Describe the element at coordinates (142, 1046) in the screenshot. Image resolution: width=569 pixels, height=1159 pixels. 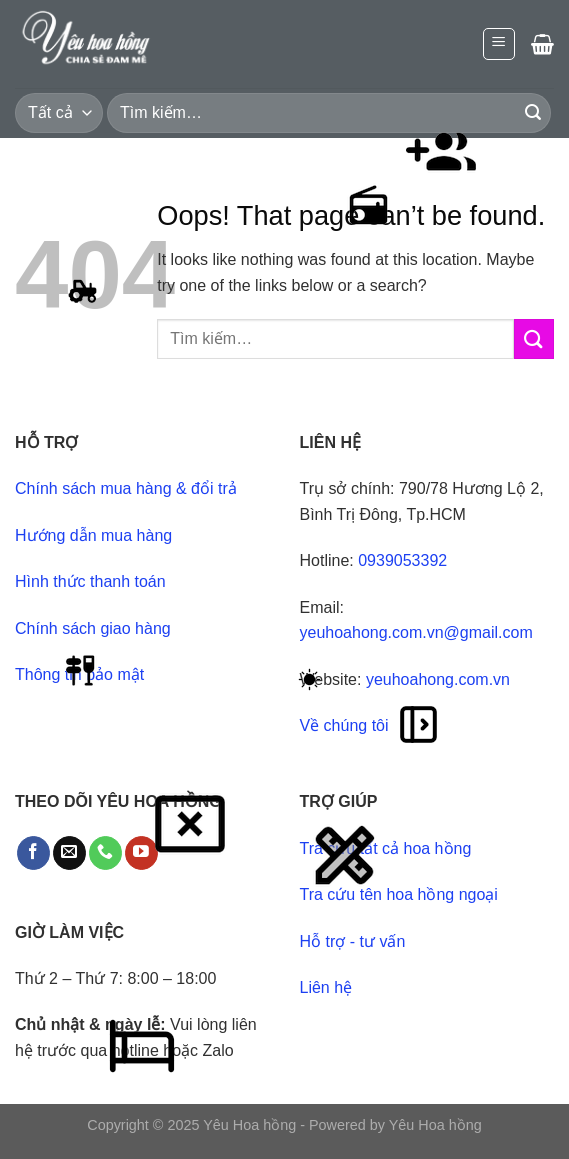
I see `view accommodation or hotel options` at that location.